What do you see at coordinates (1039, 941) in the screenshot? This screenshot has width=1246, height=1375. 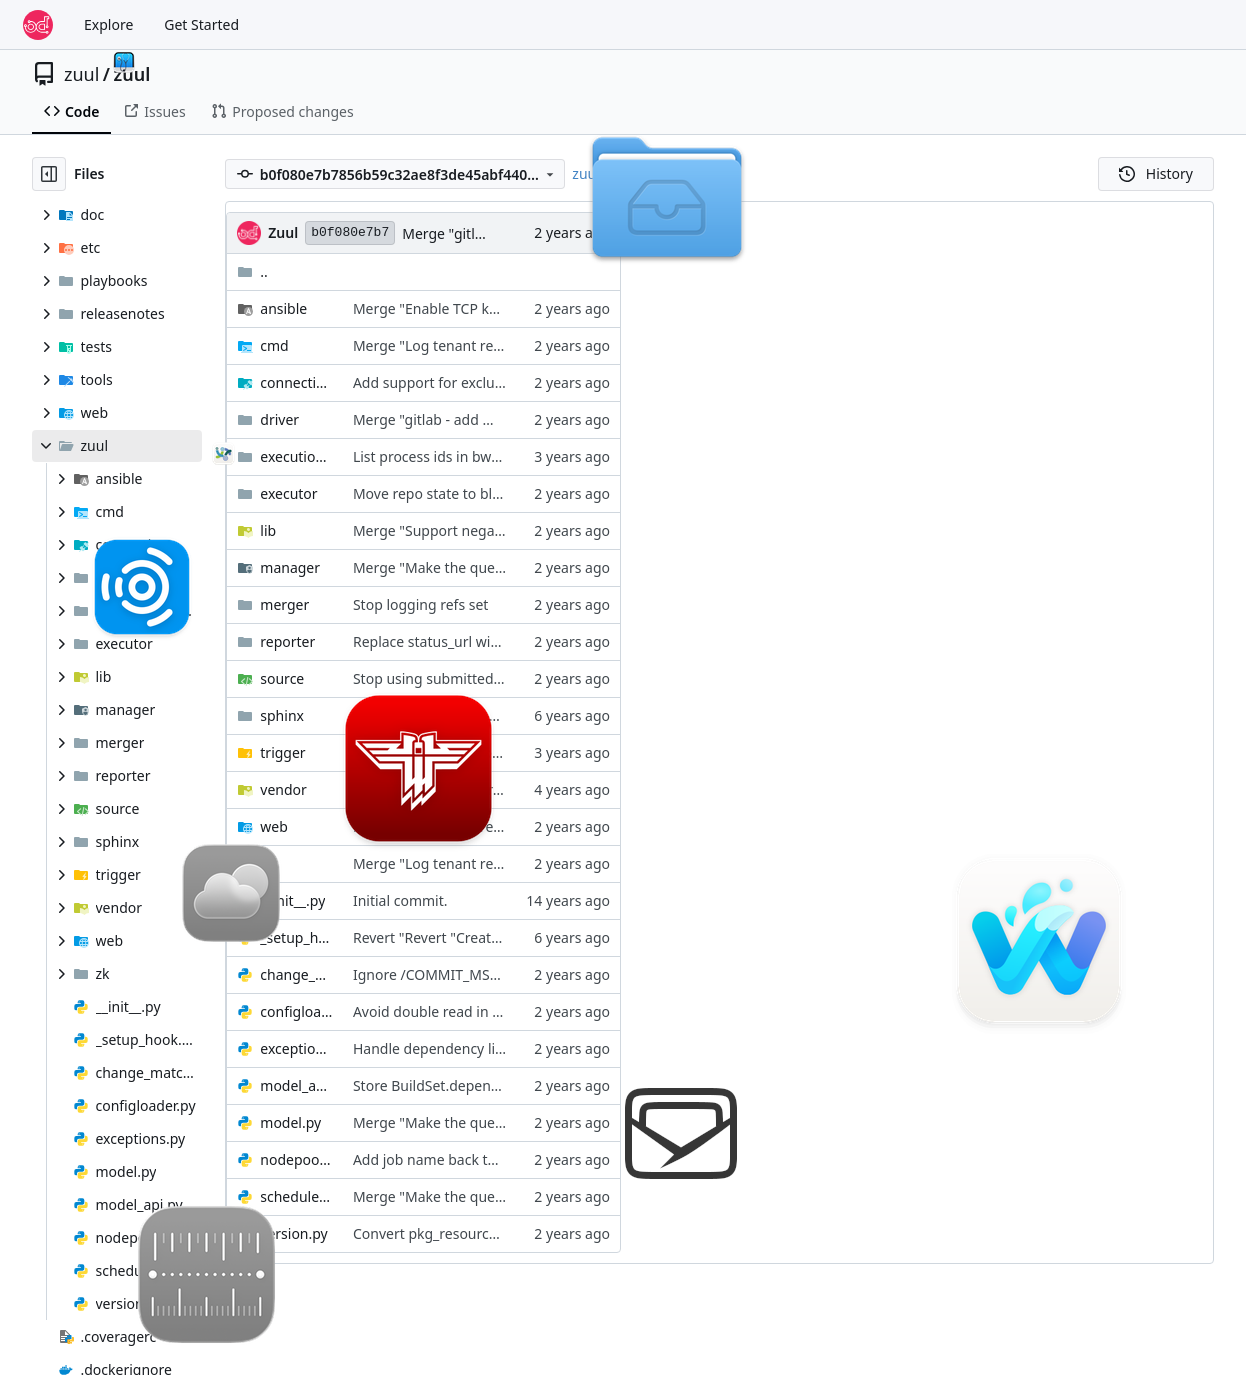 I see `open waterfox browser` at bounding box center [1039, 941].